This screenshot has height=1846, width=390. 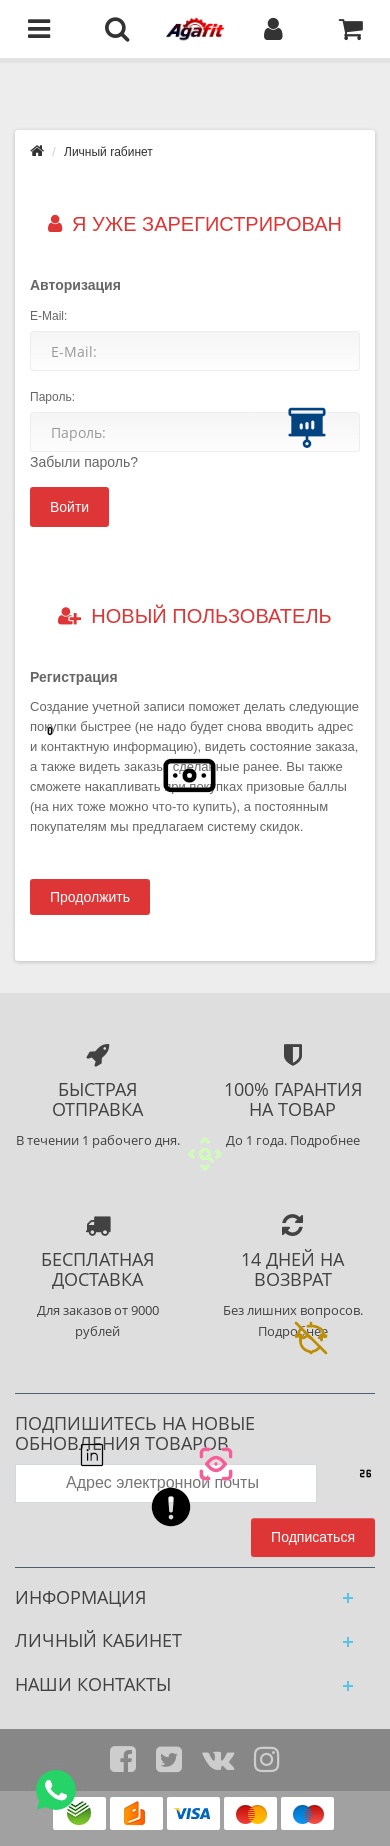 What do you see at coordinates (307, 425) in the screenshot?
I see `view presentation with charts` at bounding box center [307, 425].